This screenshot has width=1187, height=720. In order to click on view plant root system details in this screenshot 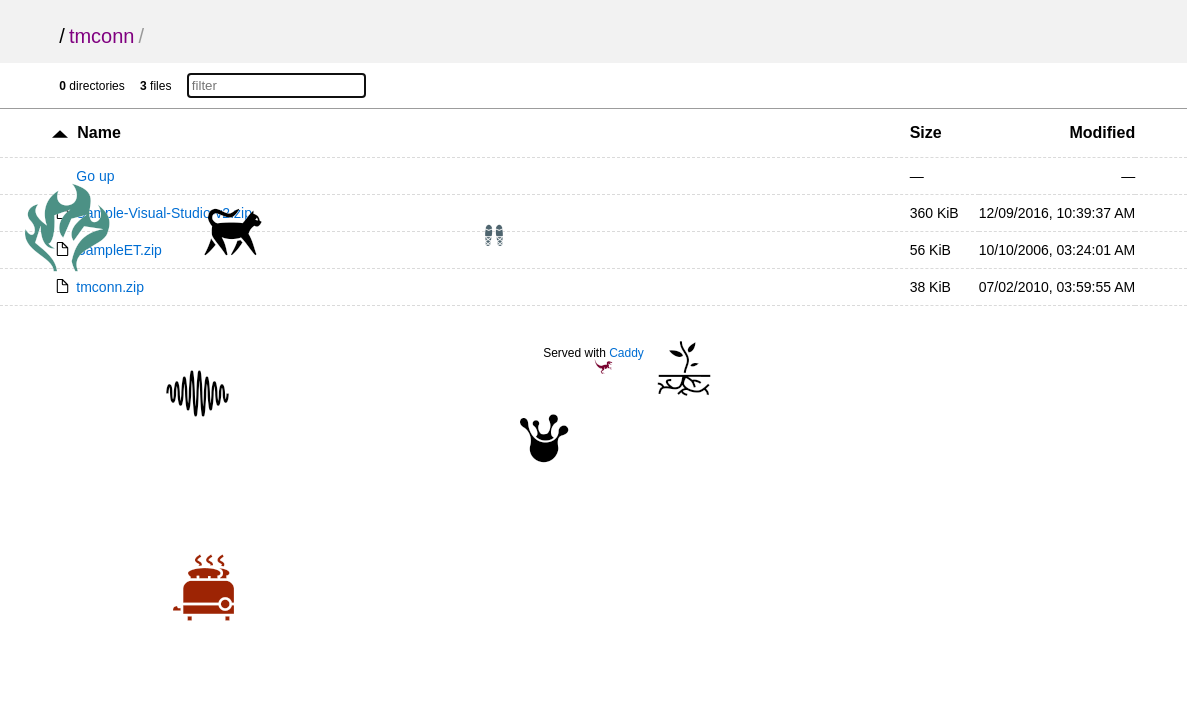, I will do `click(684, 368)`.